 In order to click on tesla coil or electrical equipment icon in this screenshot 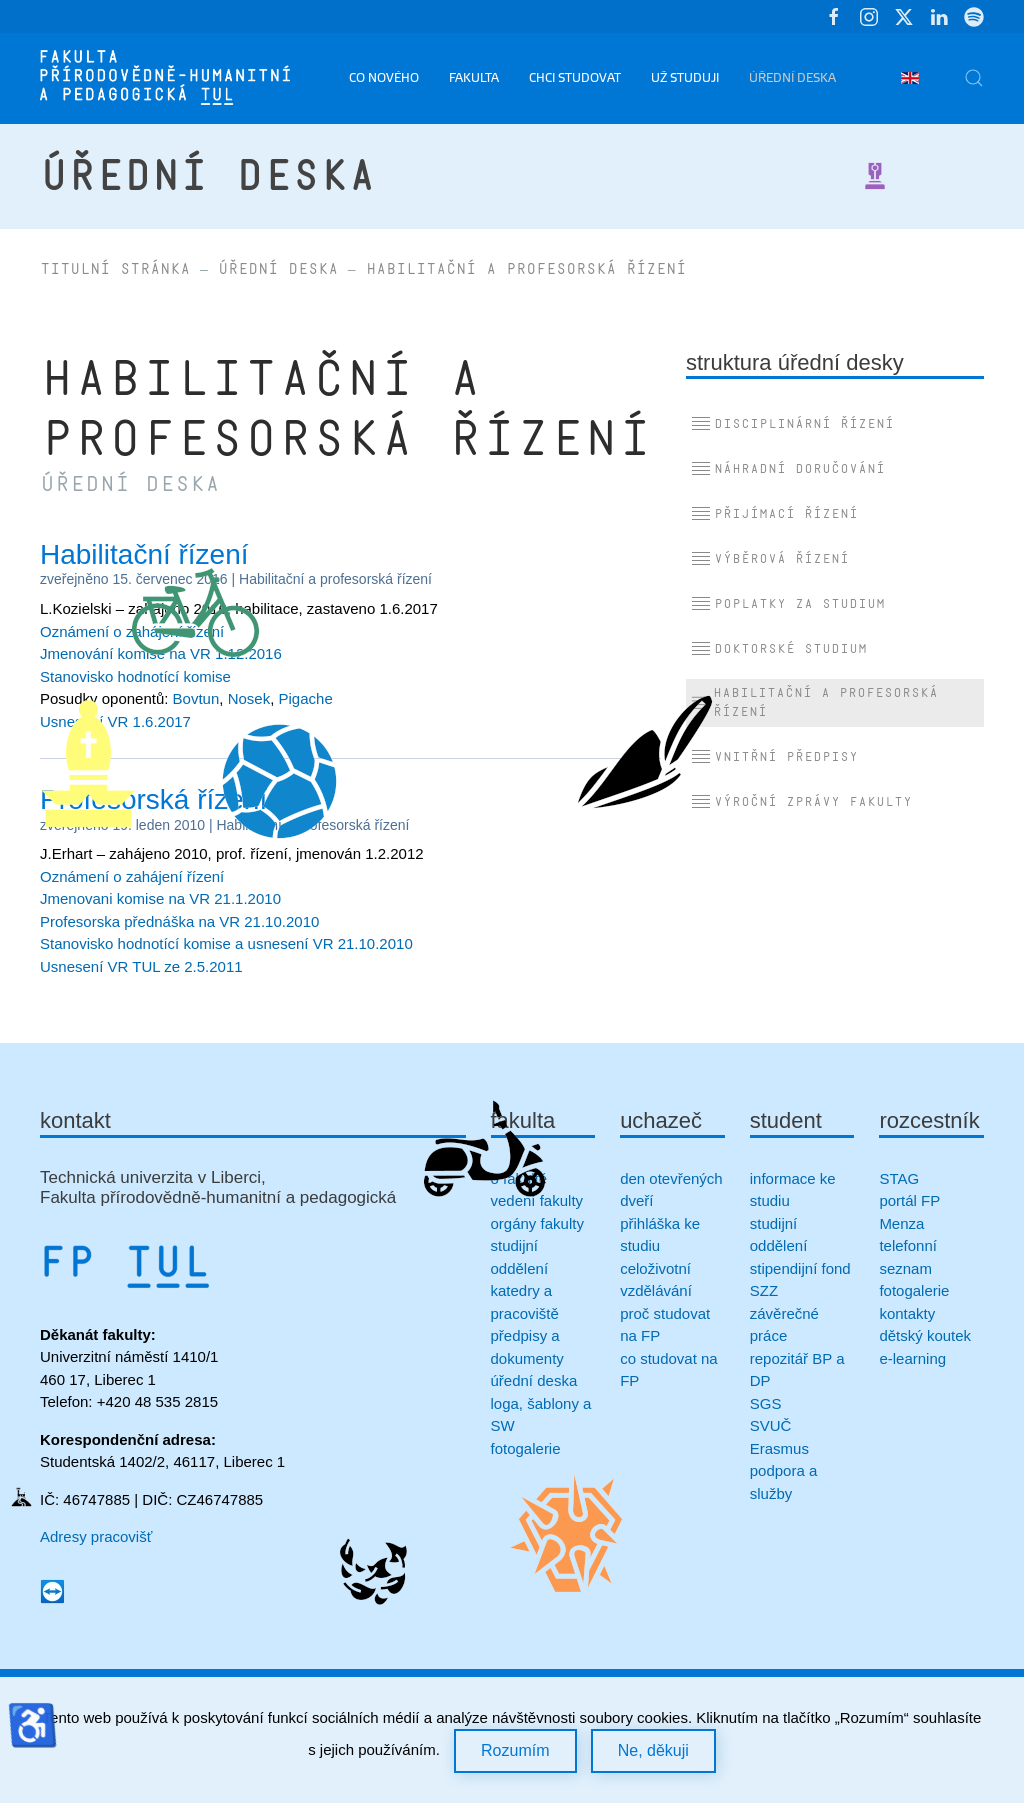, I will do `click(875, 176)`.